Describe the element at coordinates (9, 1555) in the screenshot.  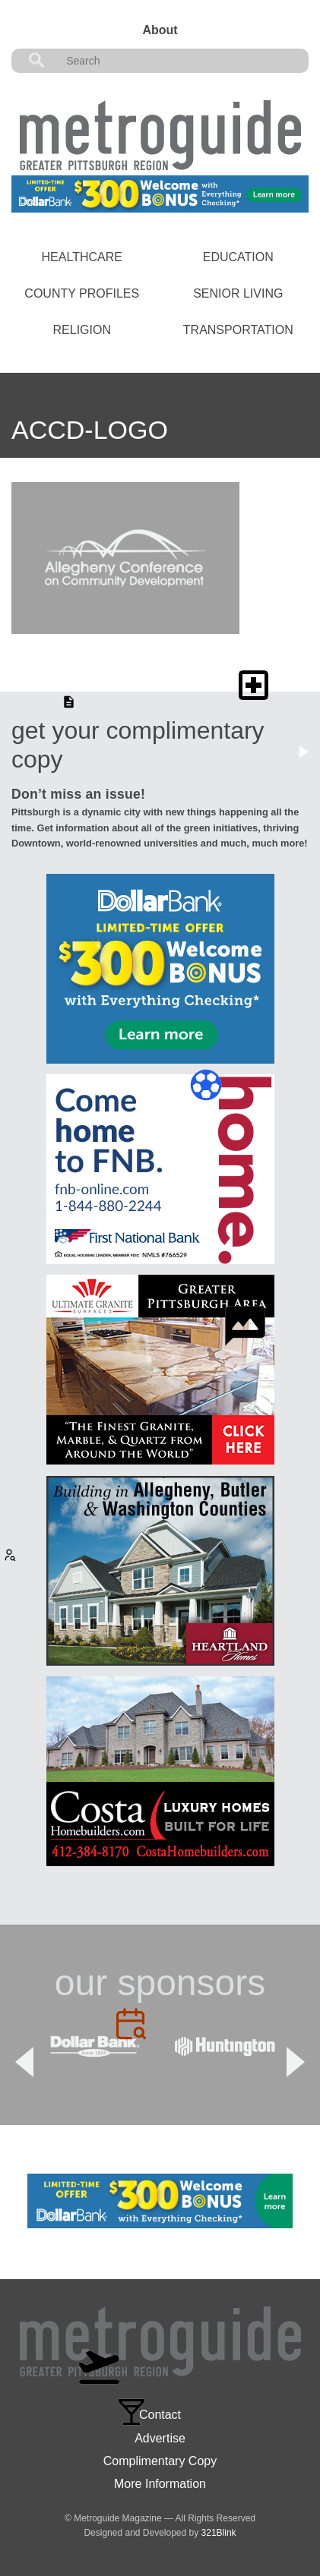
I see `search for a user or contact` at that location.